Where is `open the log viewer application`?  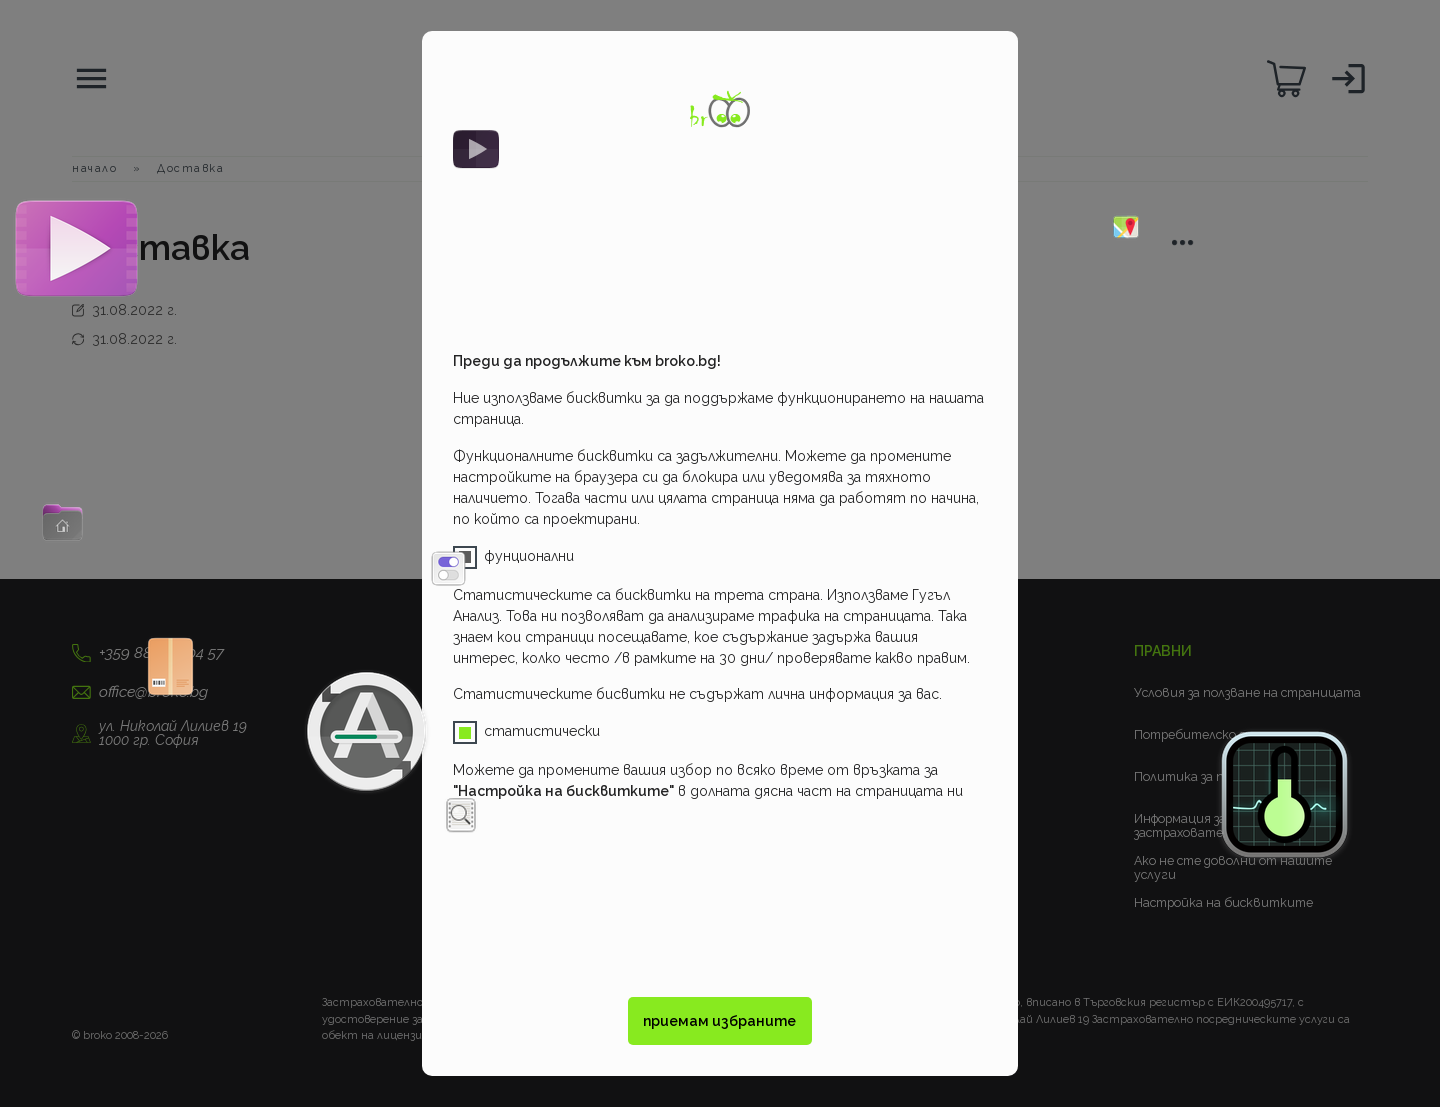
open the log viewer application is located at coordinates (461, 815).